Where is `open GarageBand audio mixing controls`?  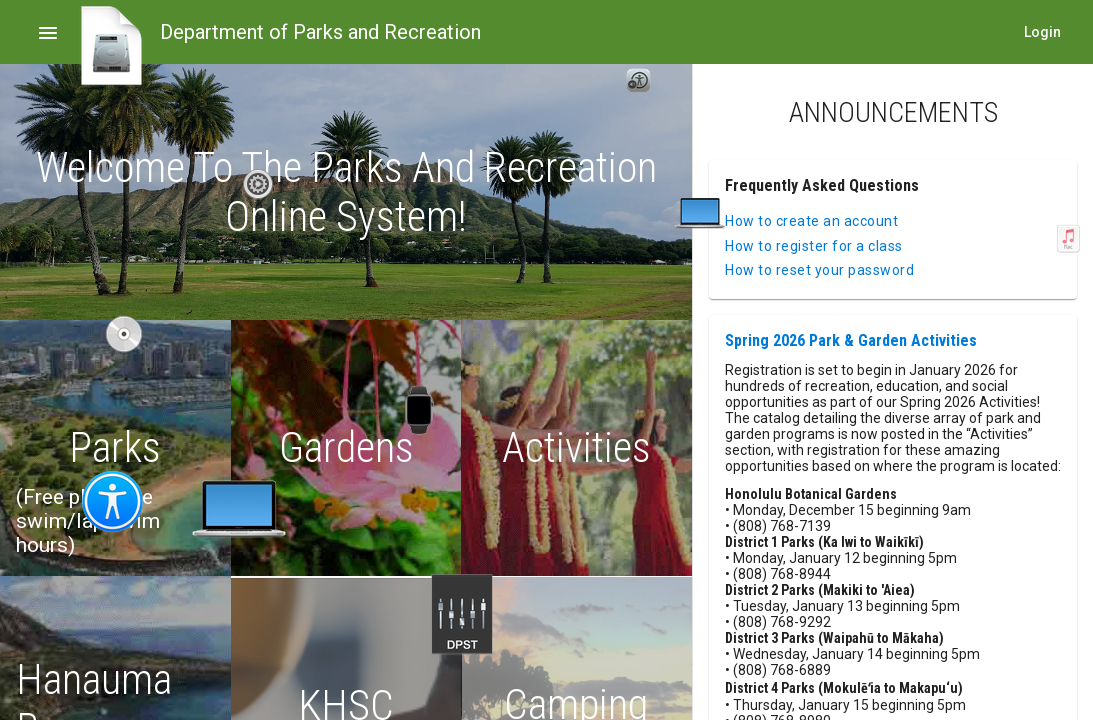 open GarageBand audio mixing controls is located at coordinates (462, 616).